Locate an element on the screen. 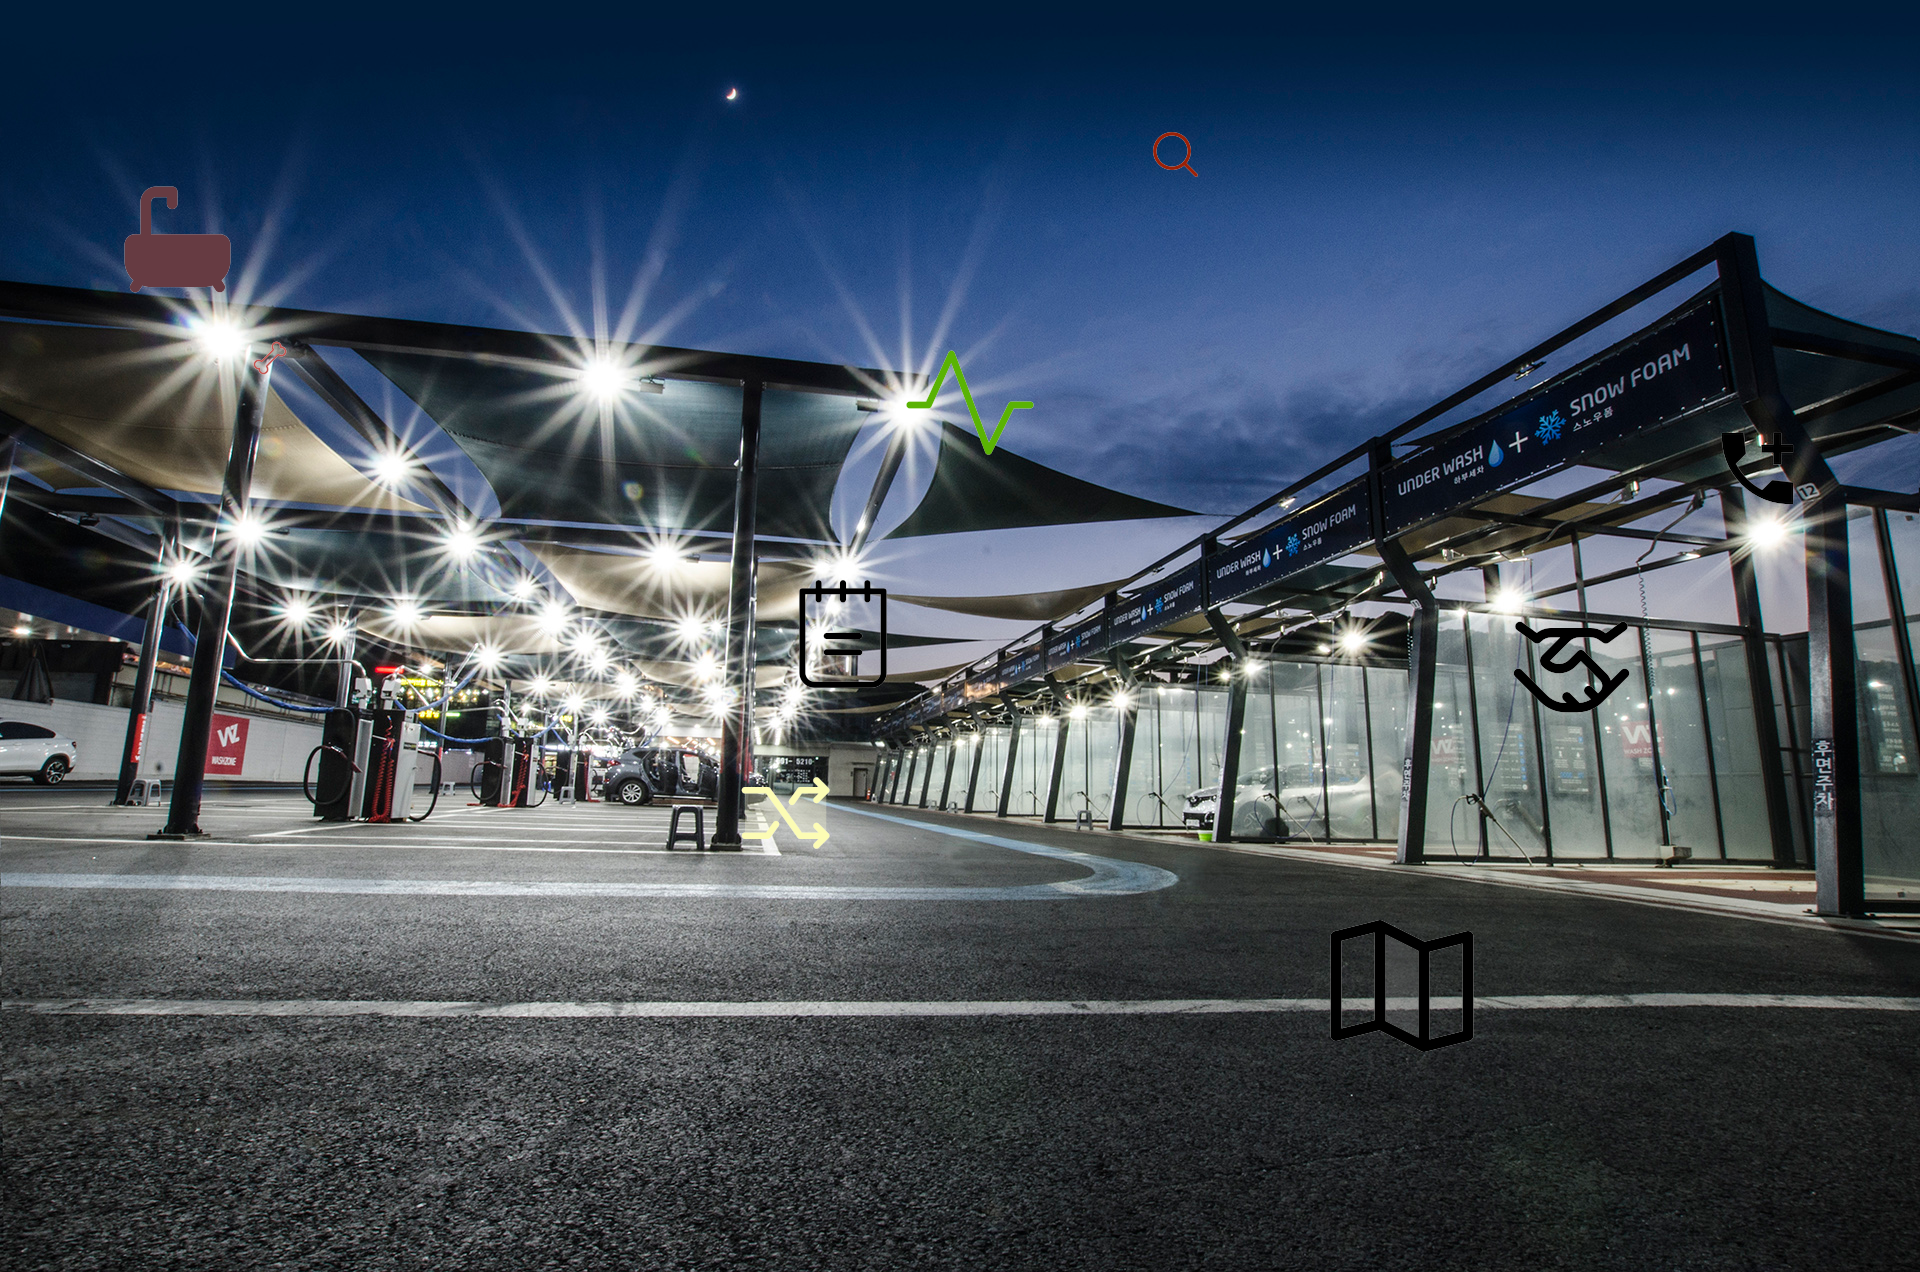  indicates bathroom amenity available is located at coordinates (177, 239).